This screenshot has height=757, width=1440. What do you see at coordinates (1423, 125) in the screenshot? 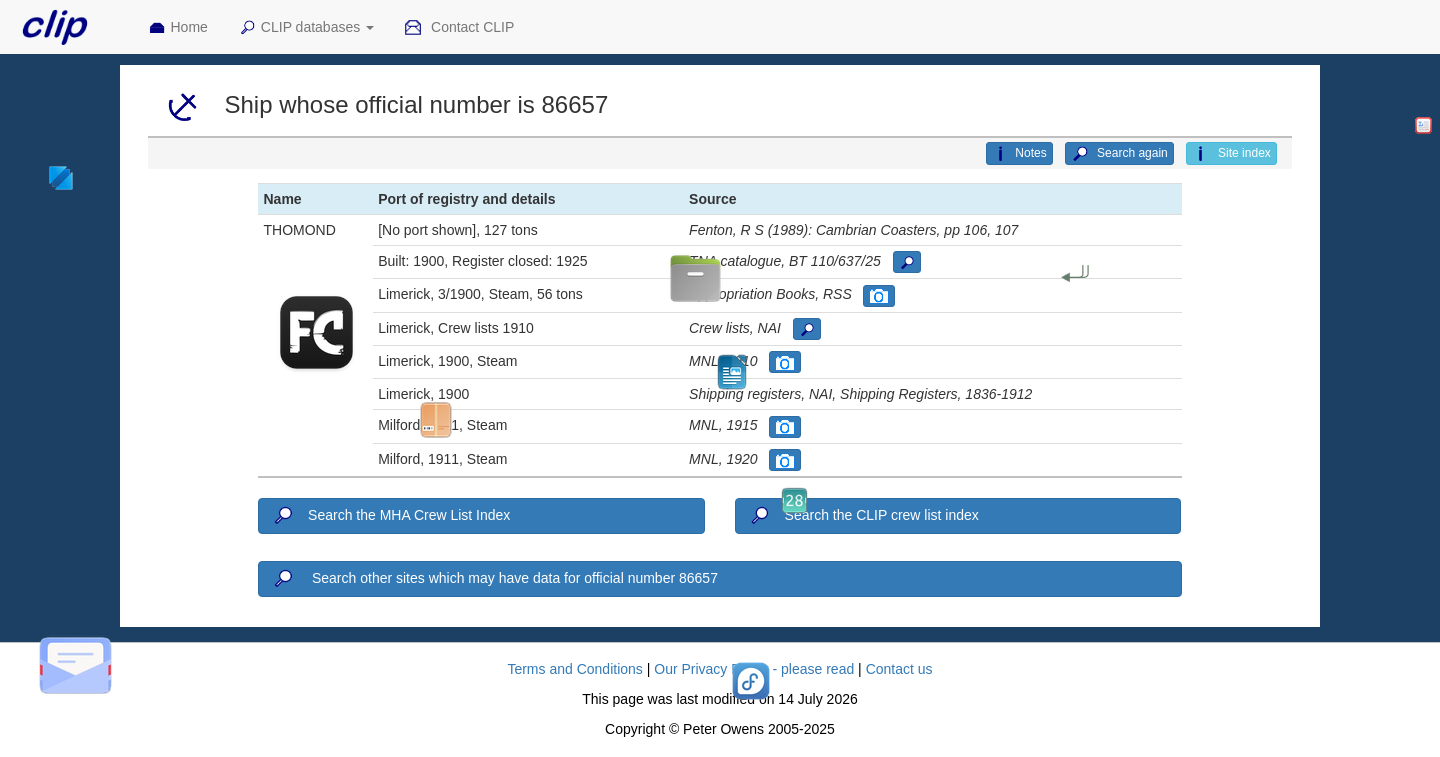
I see `open Lorem placeholder text generator app` at bounding box center [1423, 125].